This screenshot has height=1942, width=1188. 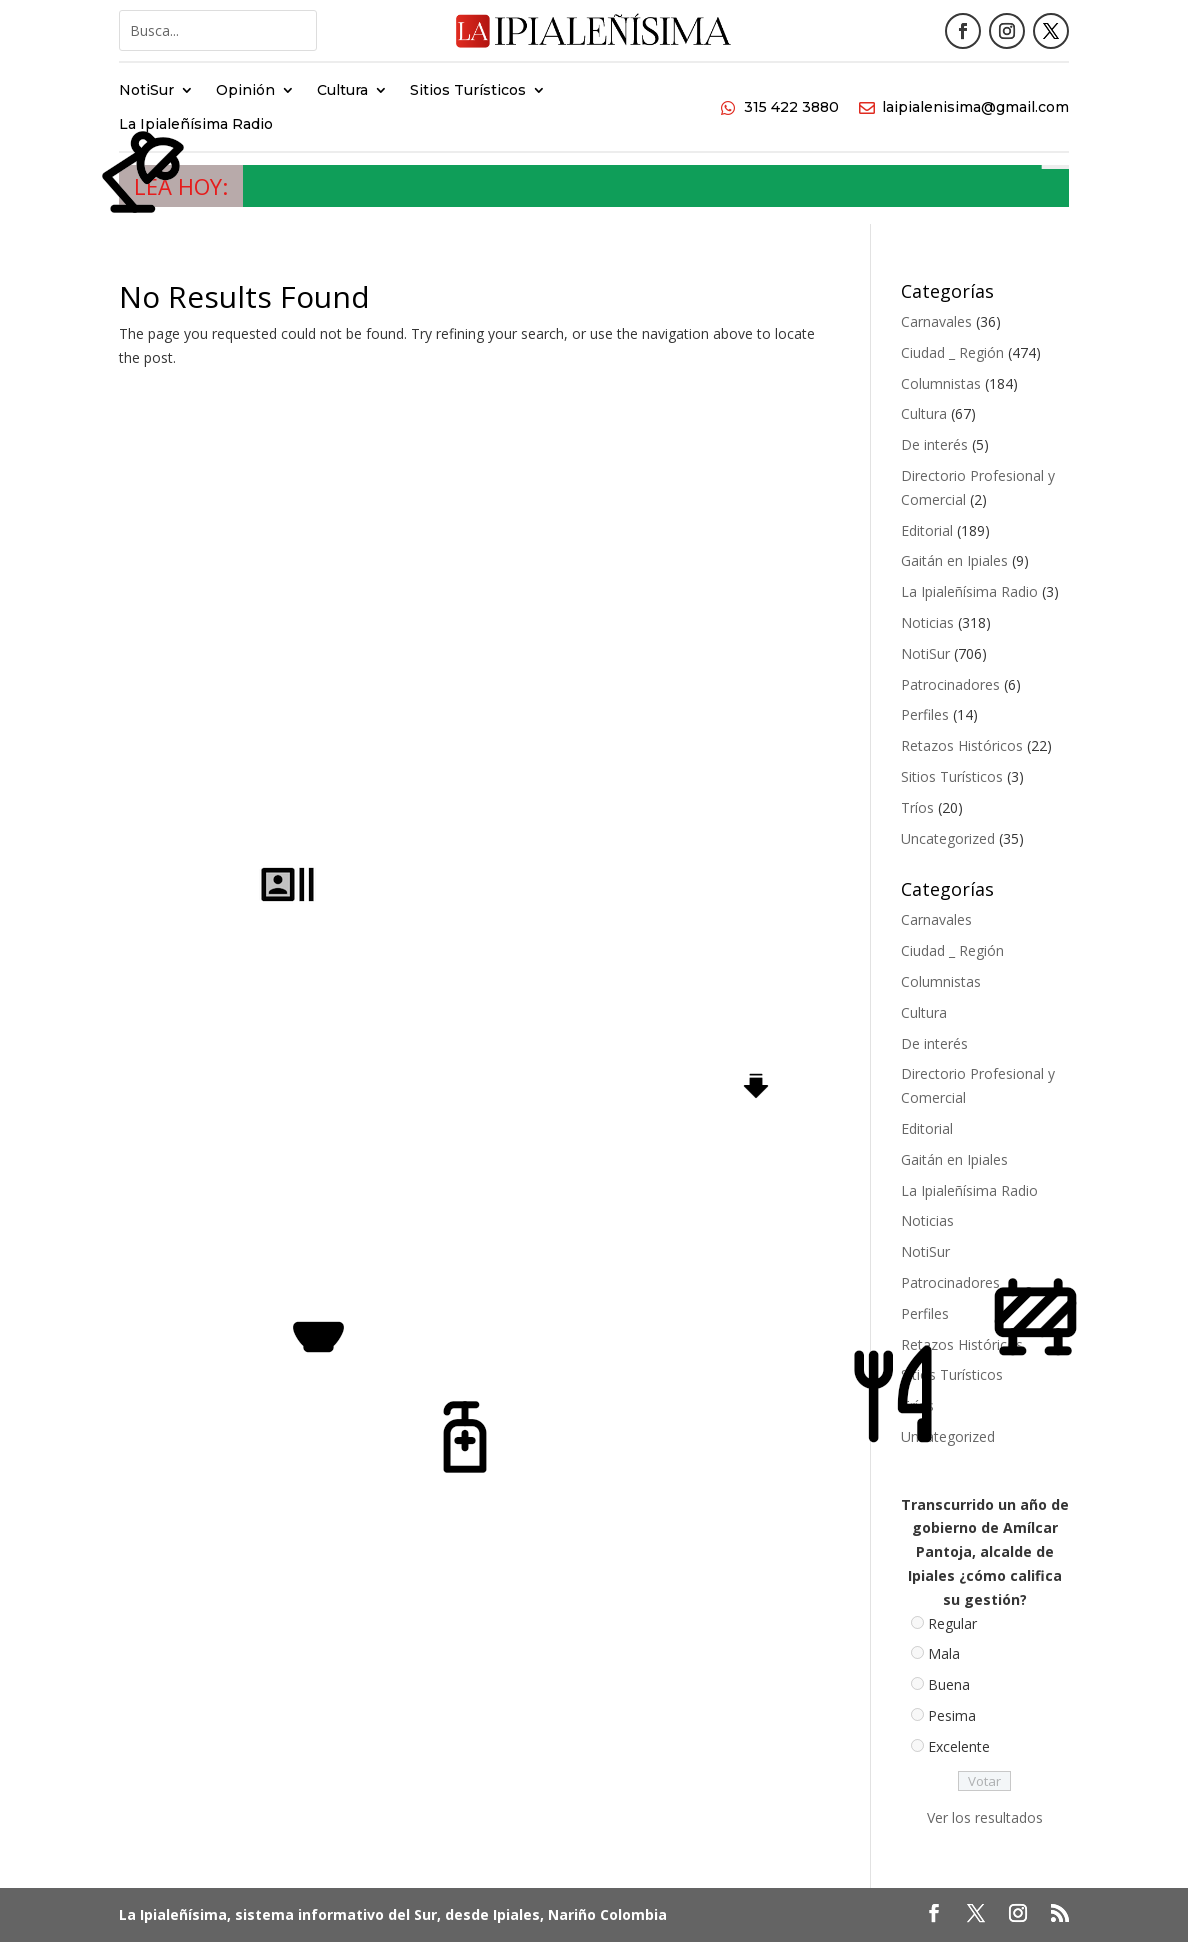 I want to click on access restaurant or dining options, so click(x=893, y=1394).